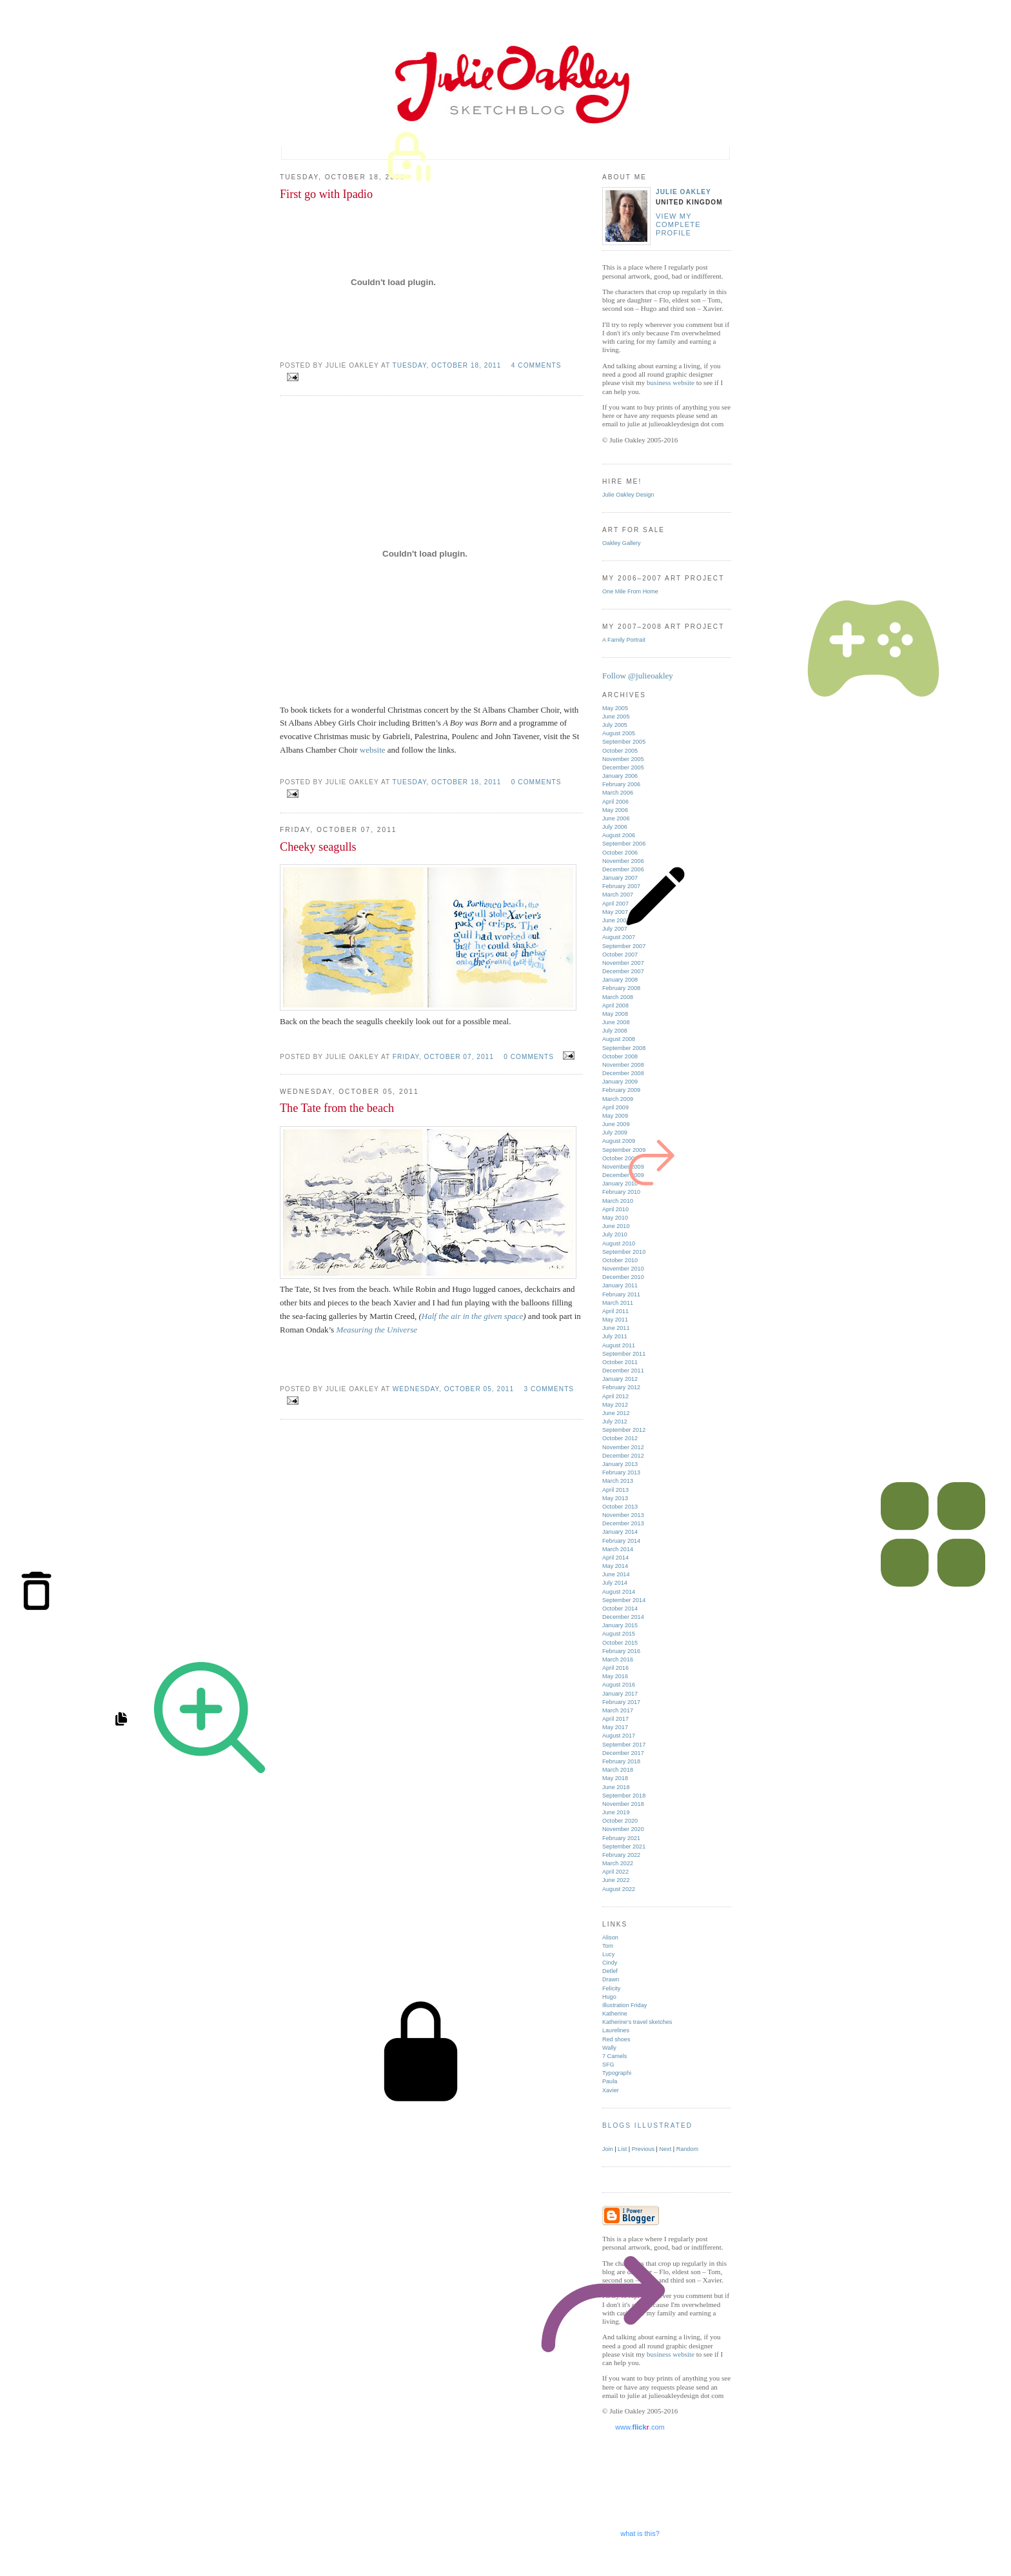 The width and height of the screenshot is (1011, 2576). I want to click on share or forward content, so click(603, 2304).